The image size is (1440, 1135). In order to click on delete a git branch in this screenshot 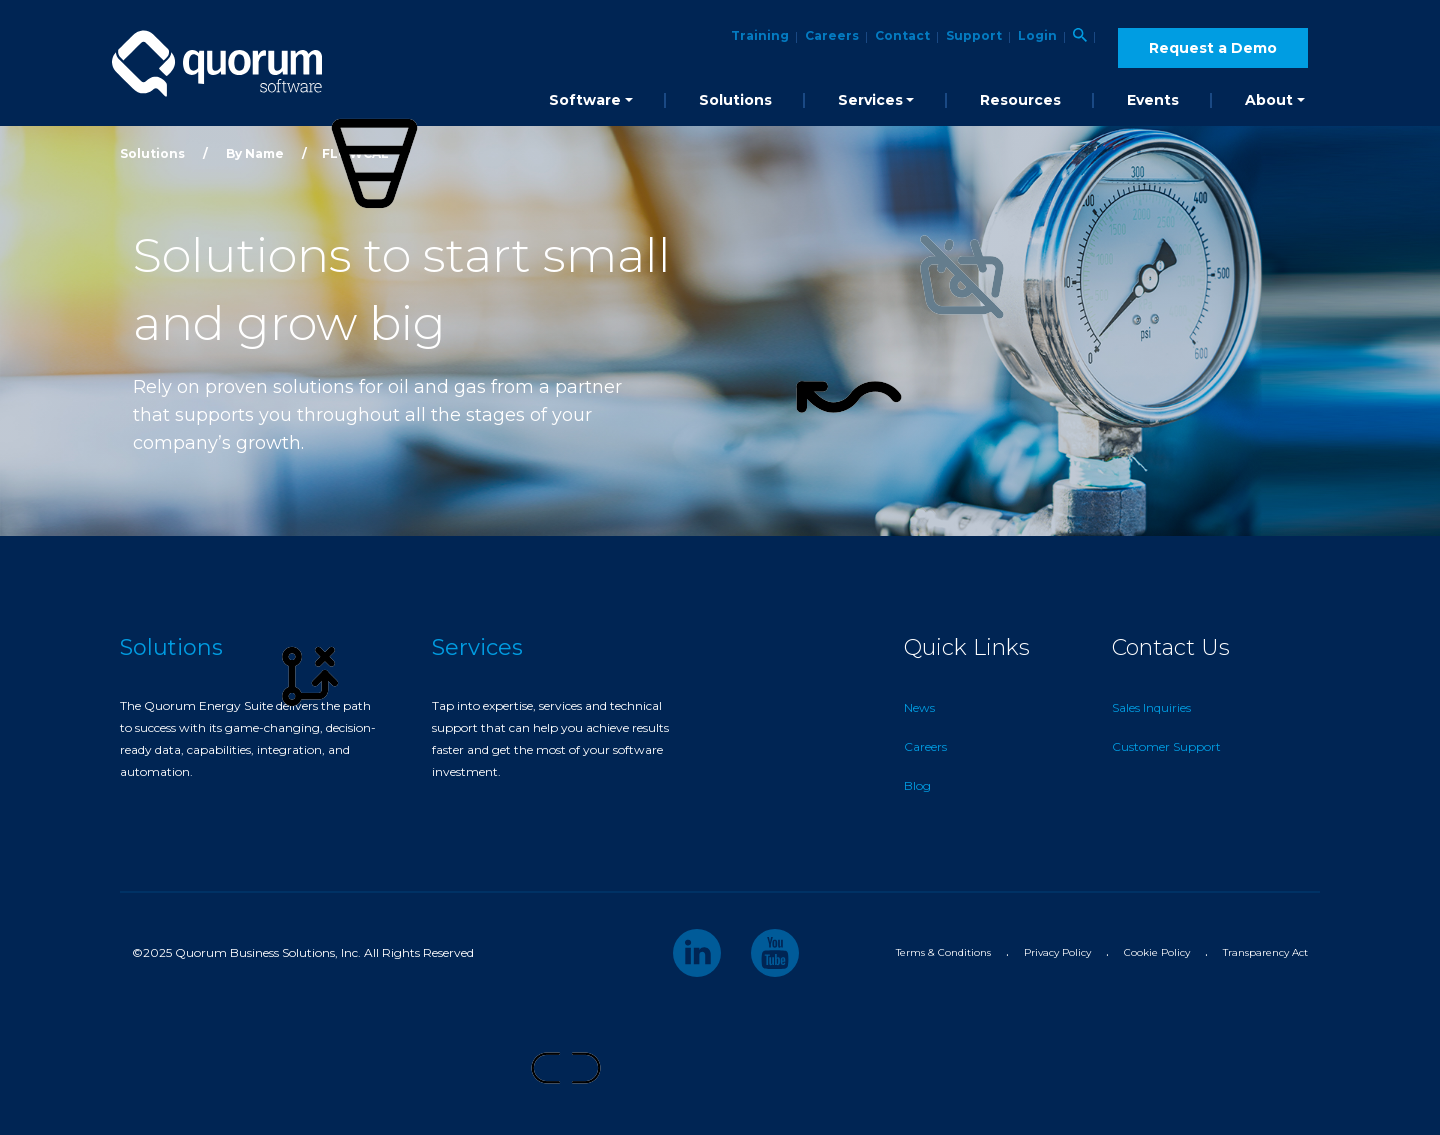, I will do `click(308, 676)`.